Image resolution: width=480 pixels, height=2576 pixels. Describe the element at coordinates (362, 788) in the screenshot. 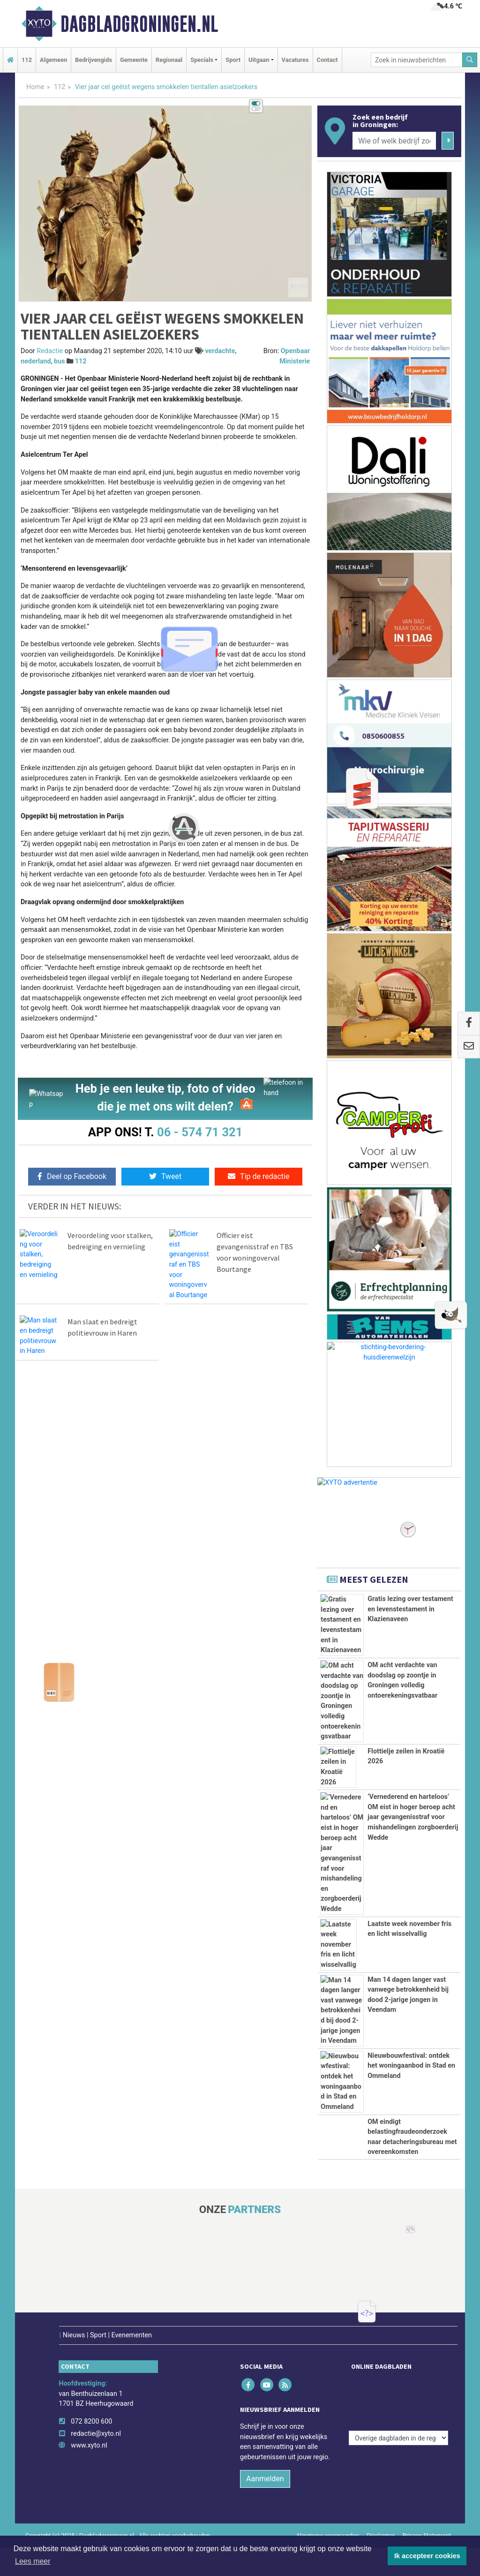

I see `a scala programming language source file` at that location.